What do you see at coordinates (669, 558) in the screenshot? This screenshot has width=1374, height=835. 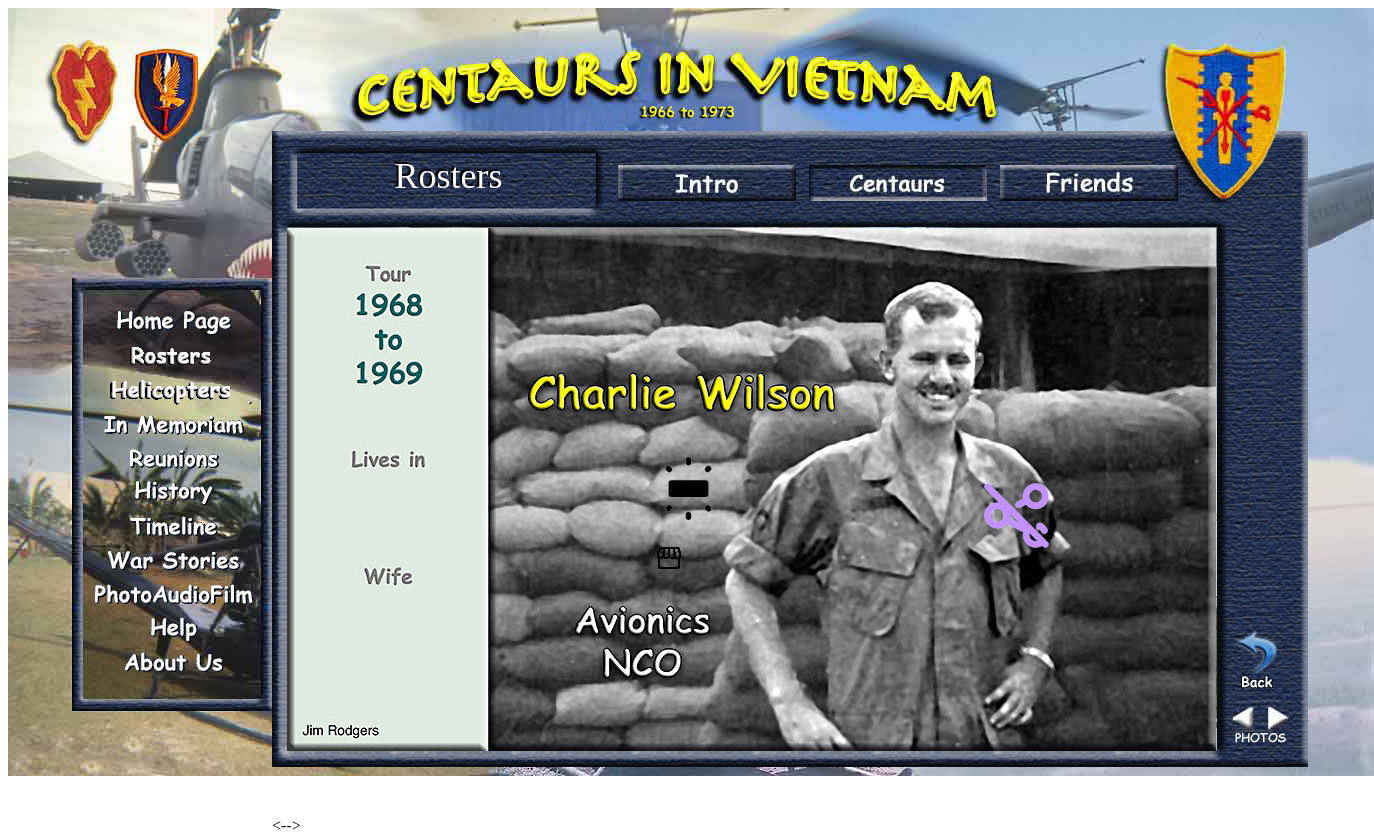 I see `browse the online store or marketplace` at bounding box center [669, 558].